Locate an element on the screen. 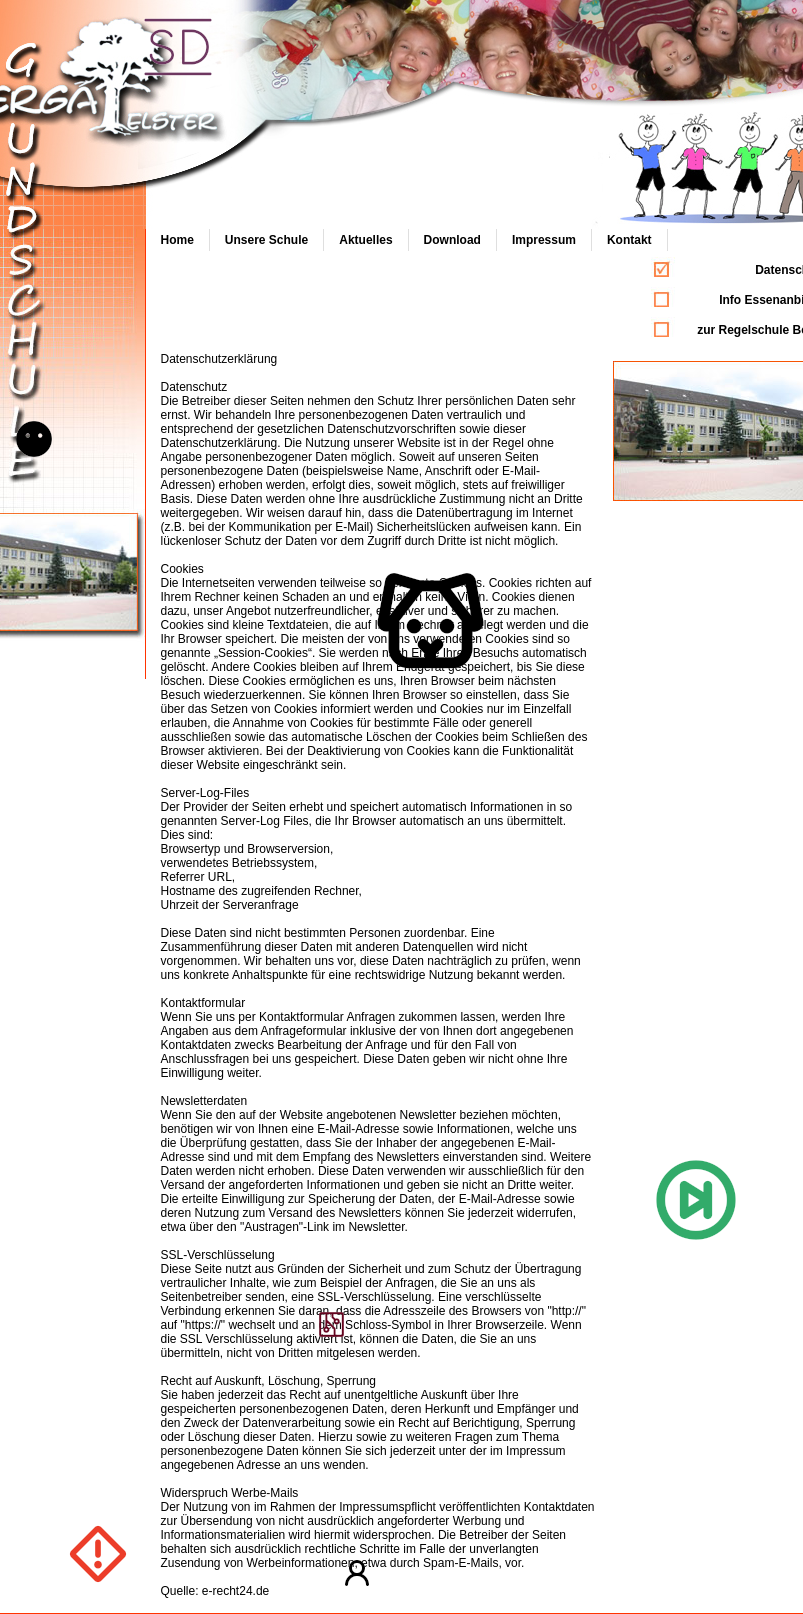 The height and width of the screenshot is (1614, 803). access hardware or circuit settings is located at coordinates (331, 1324).